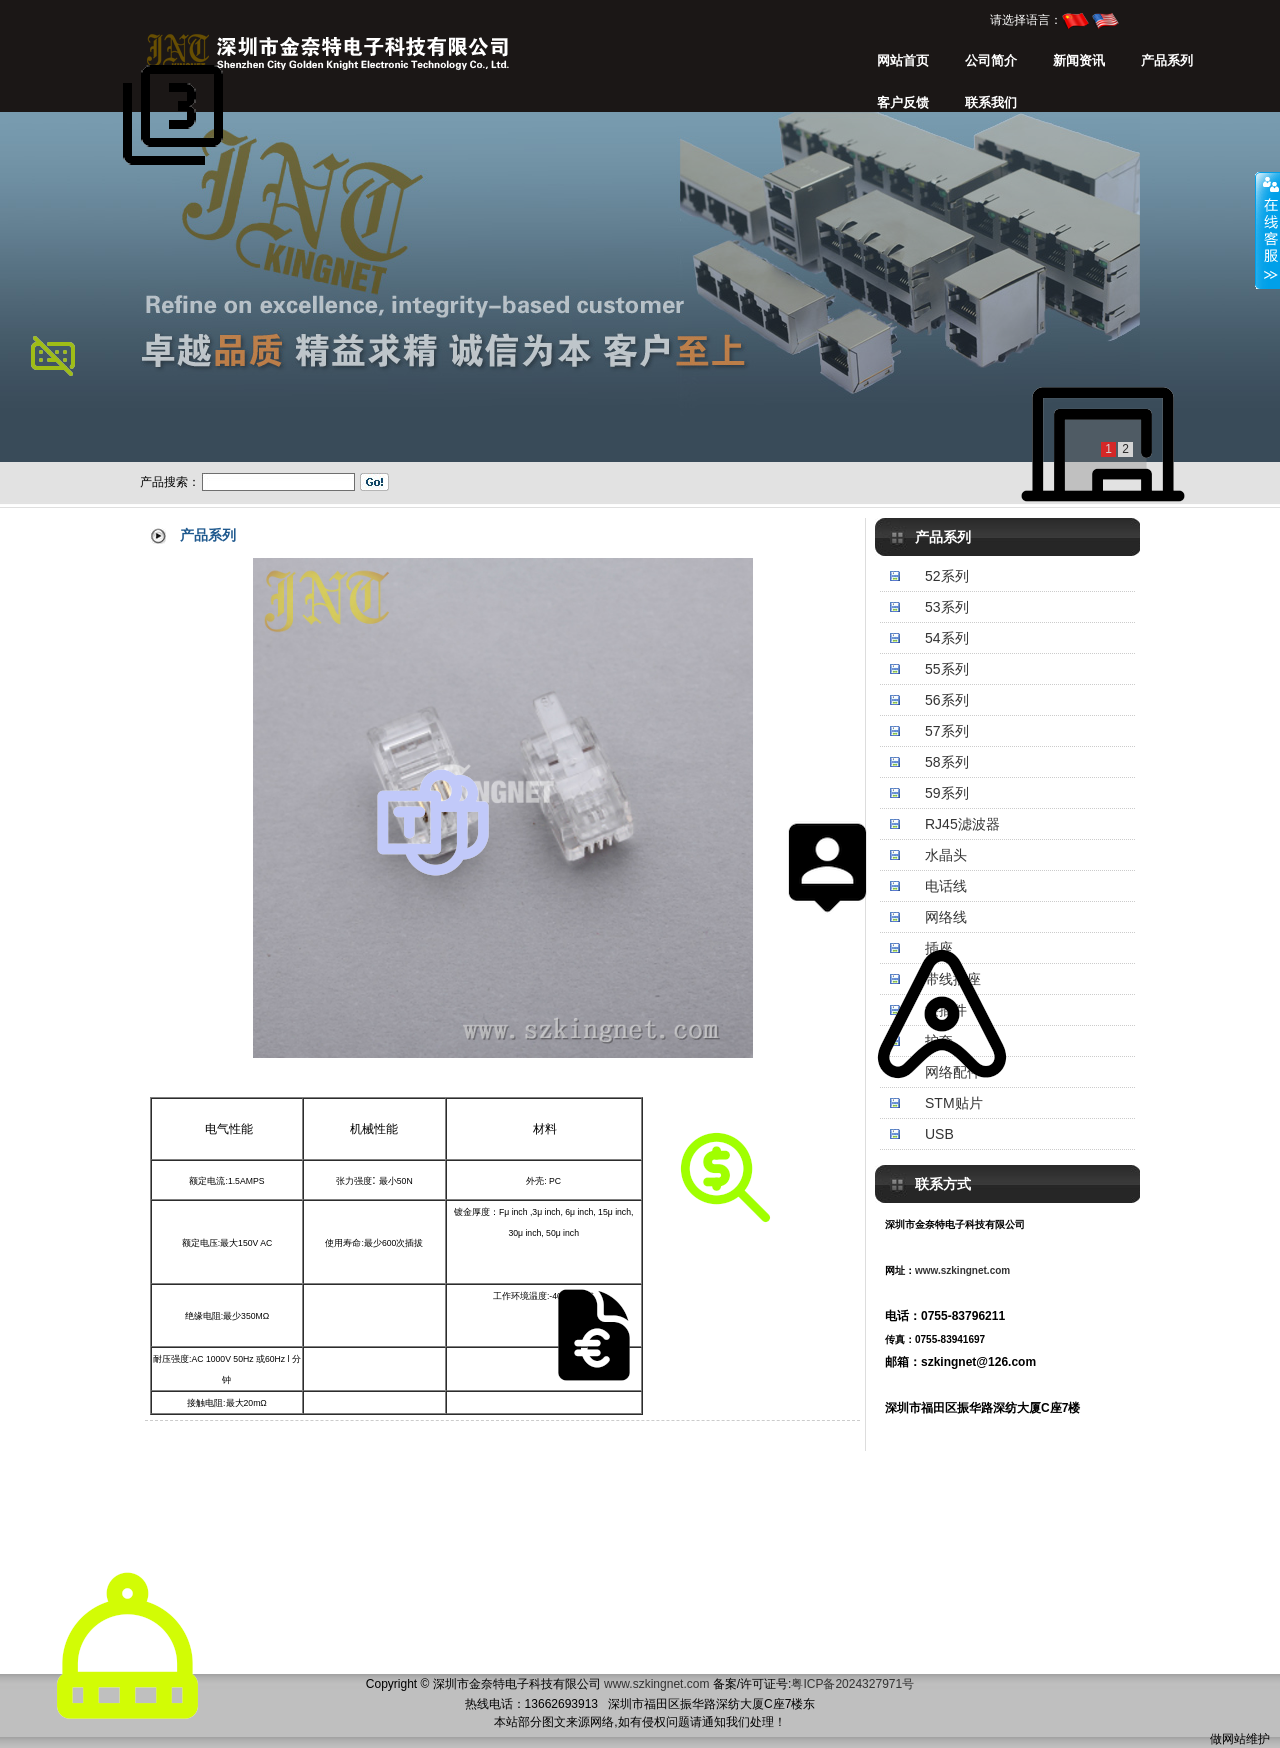 This screenshot has height=1748, width=1280. I want to click on disable keyboard input, so click(53, 356).